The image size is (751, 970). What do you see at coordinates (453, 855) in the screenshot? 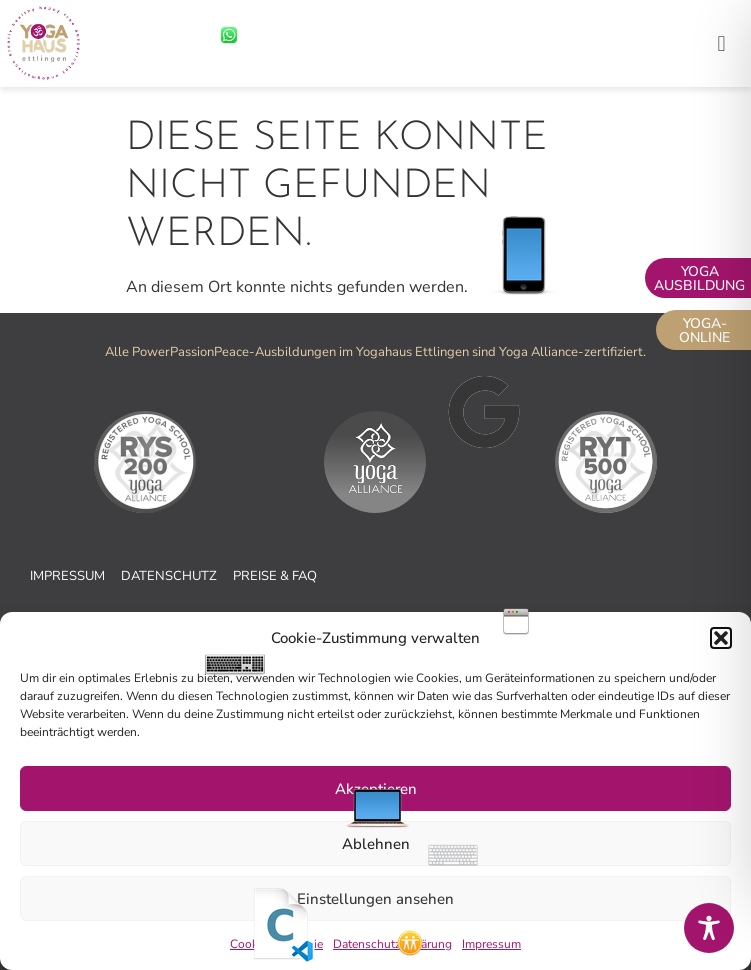
I see `connect a bluetooth keyboard` at bounding box center [453, 855].